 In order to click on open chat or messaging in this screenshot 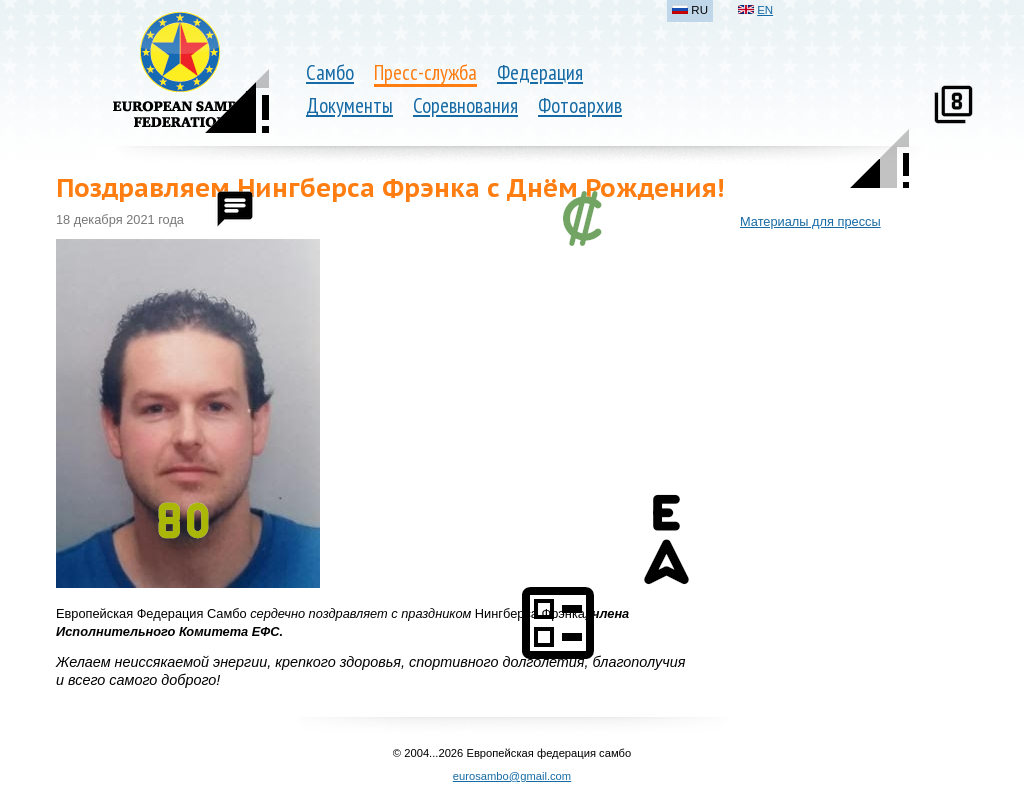, I will do `click(235, 209)`.